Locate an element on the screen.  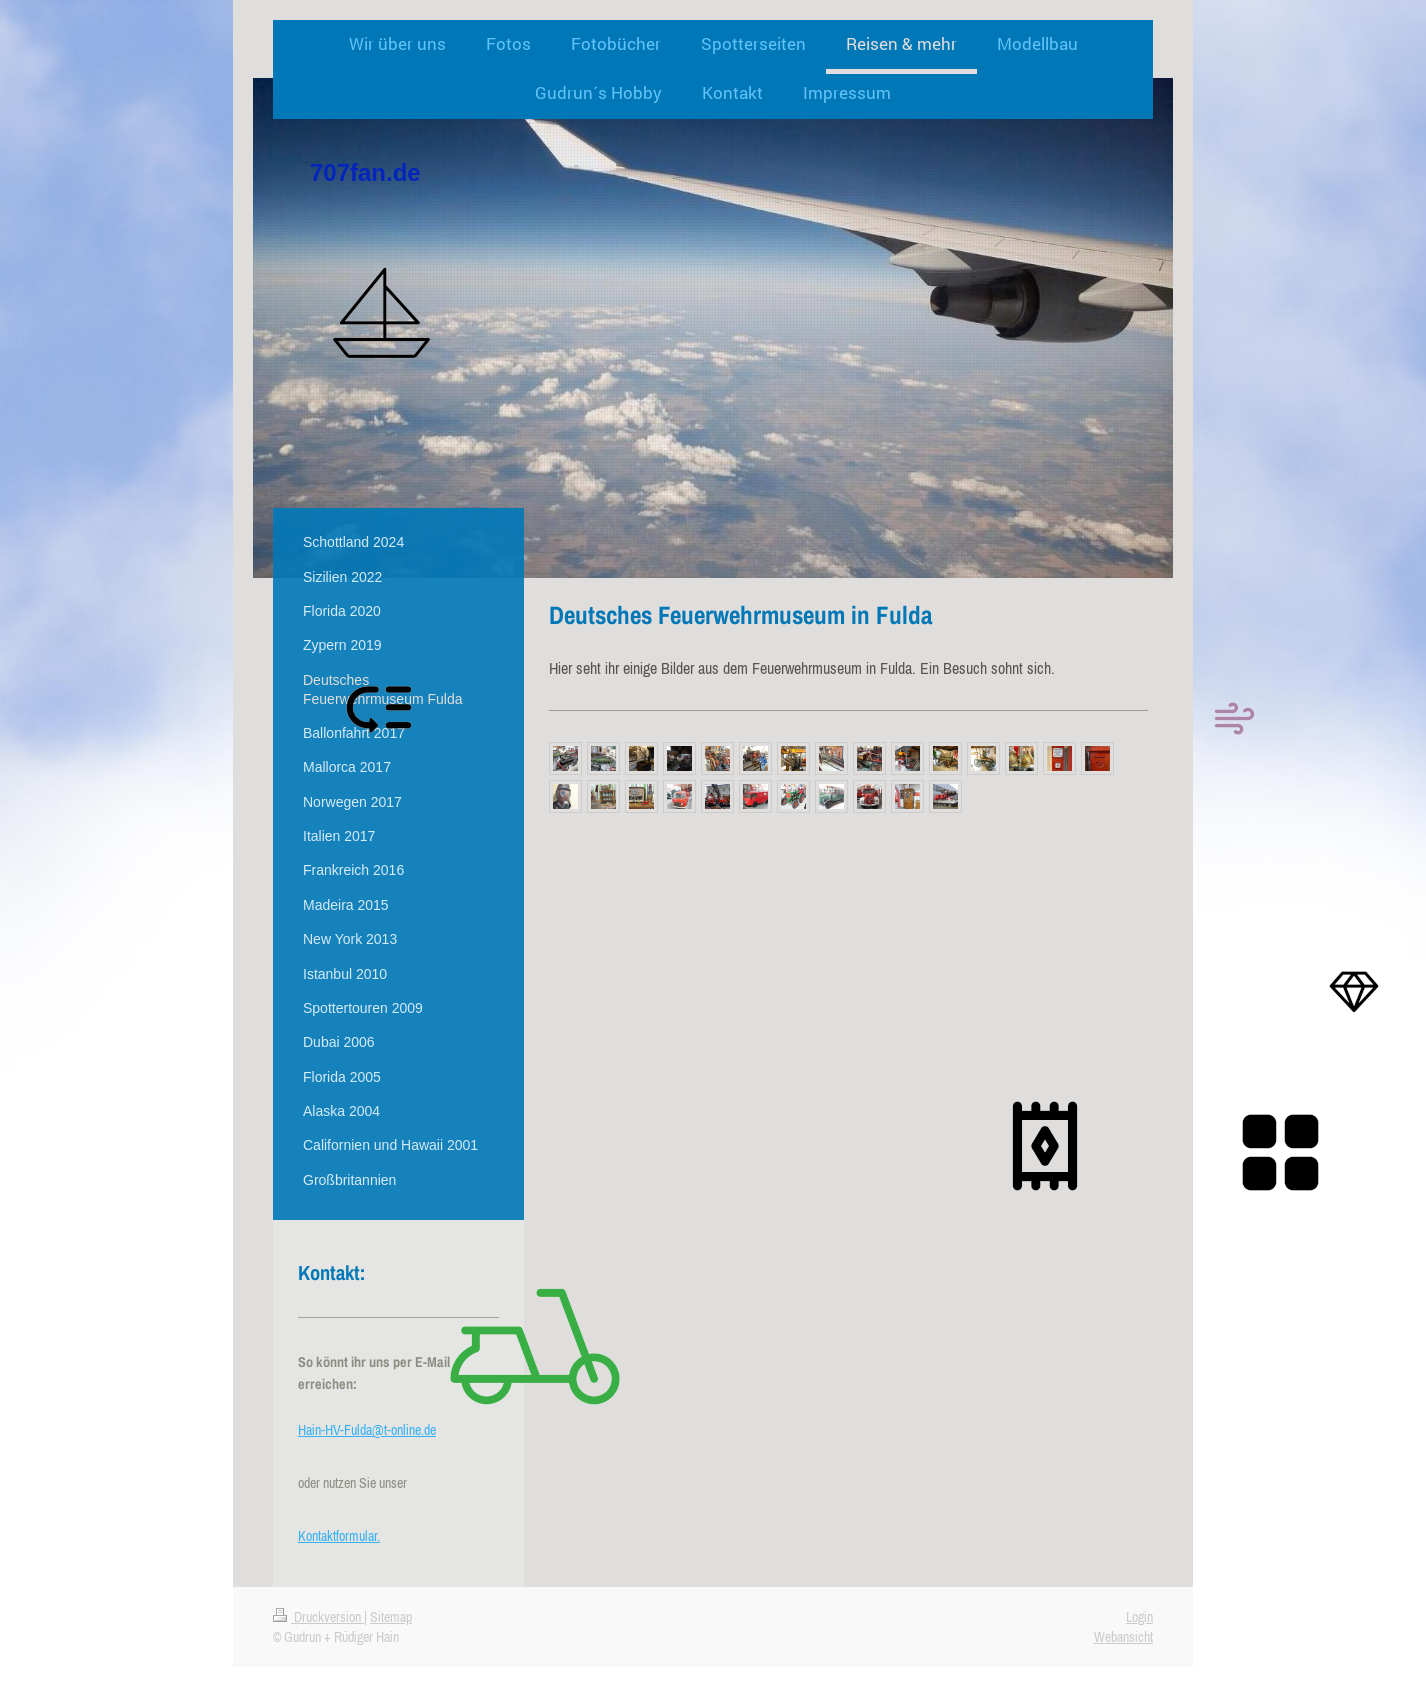
indicates current wind conditions in weather display is located at coordinates (1234, 718).